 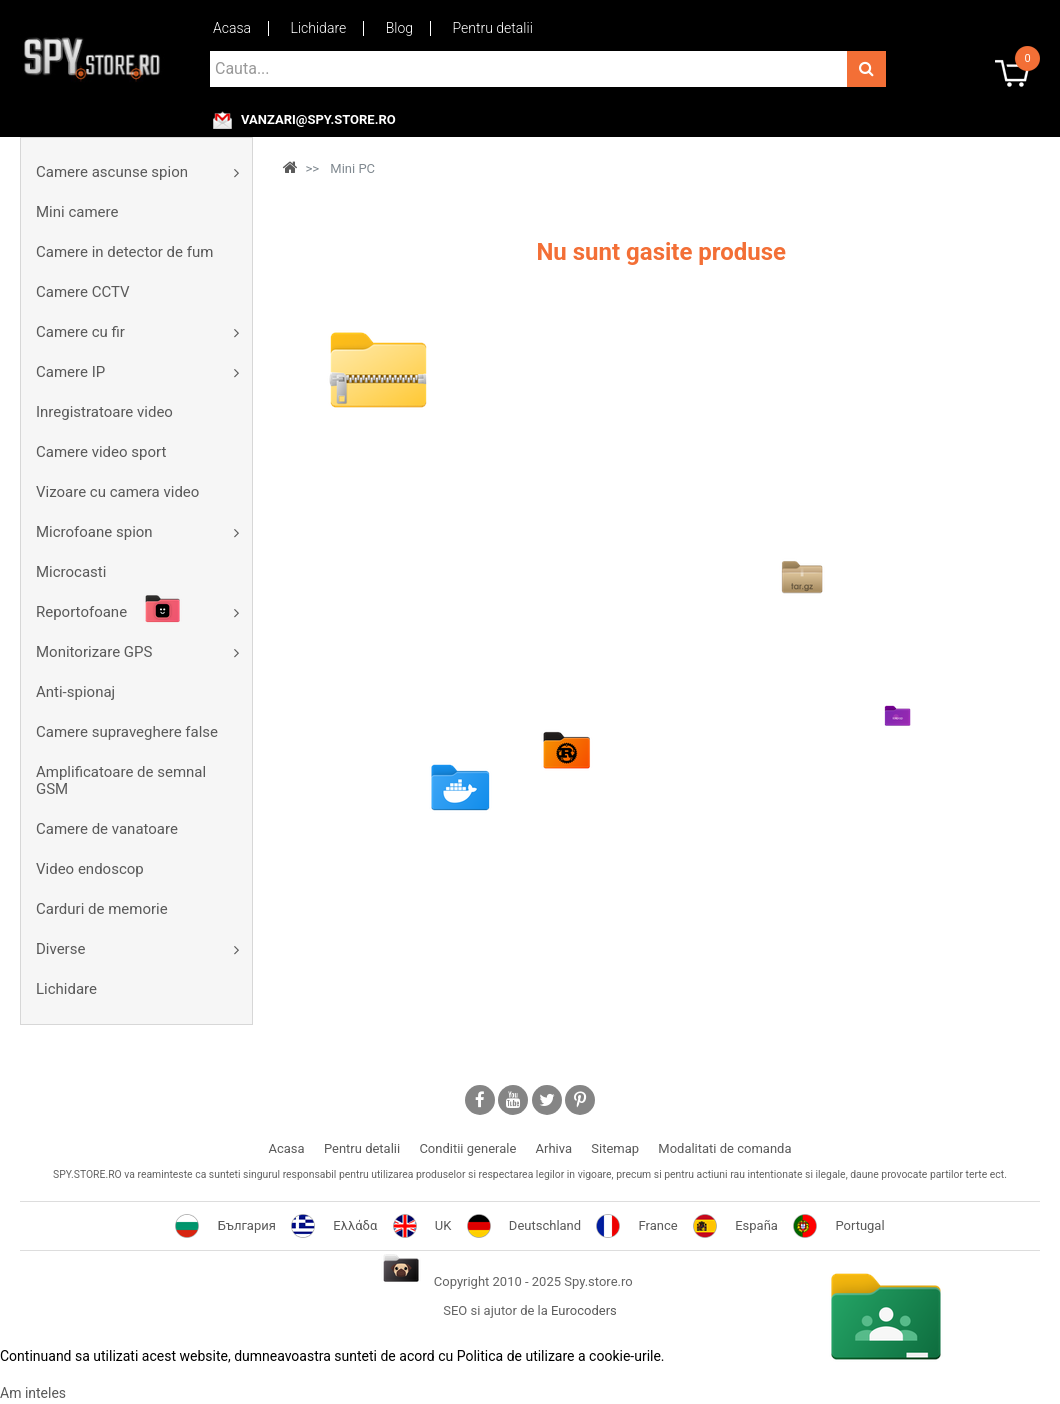 I want to click on open folder containing docker projects, so click(x=460, y=789).